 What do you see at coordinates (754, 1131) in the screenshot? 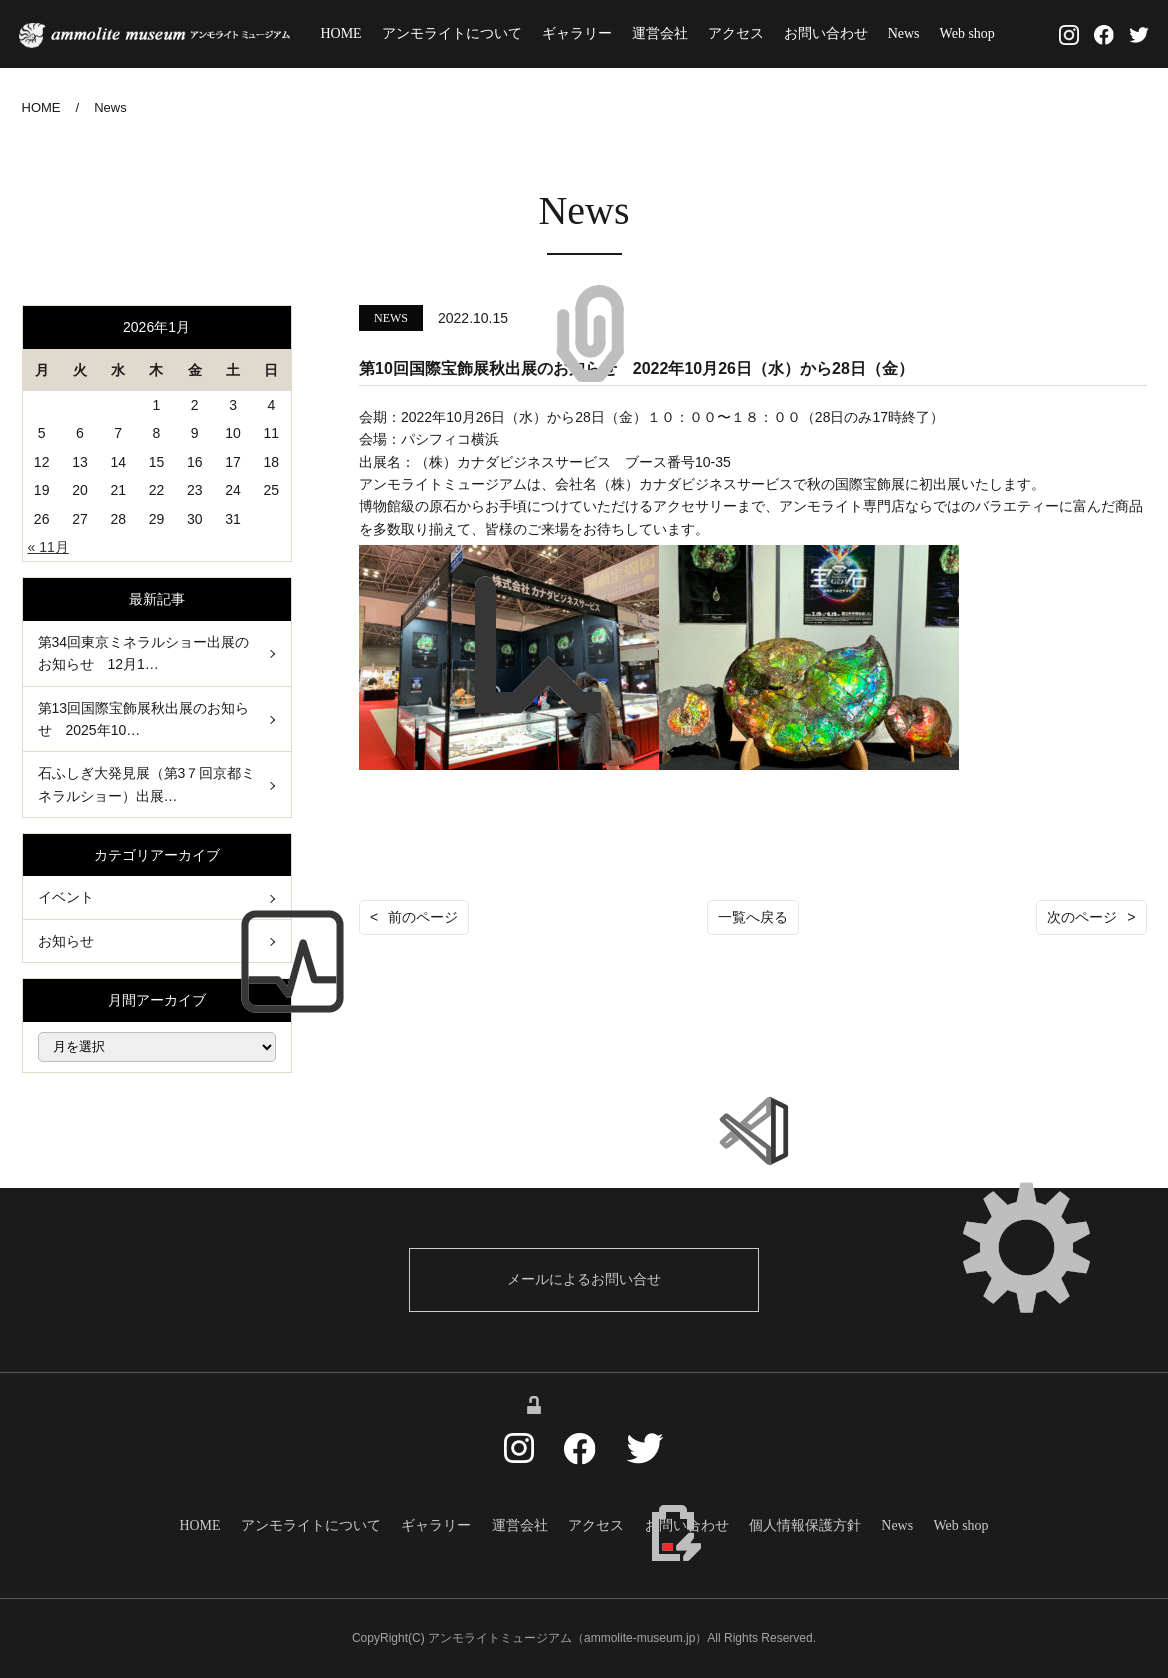
I see `open visual studio code` at bounding box center [754, 1131].